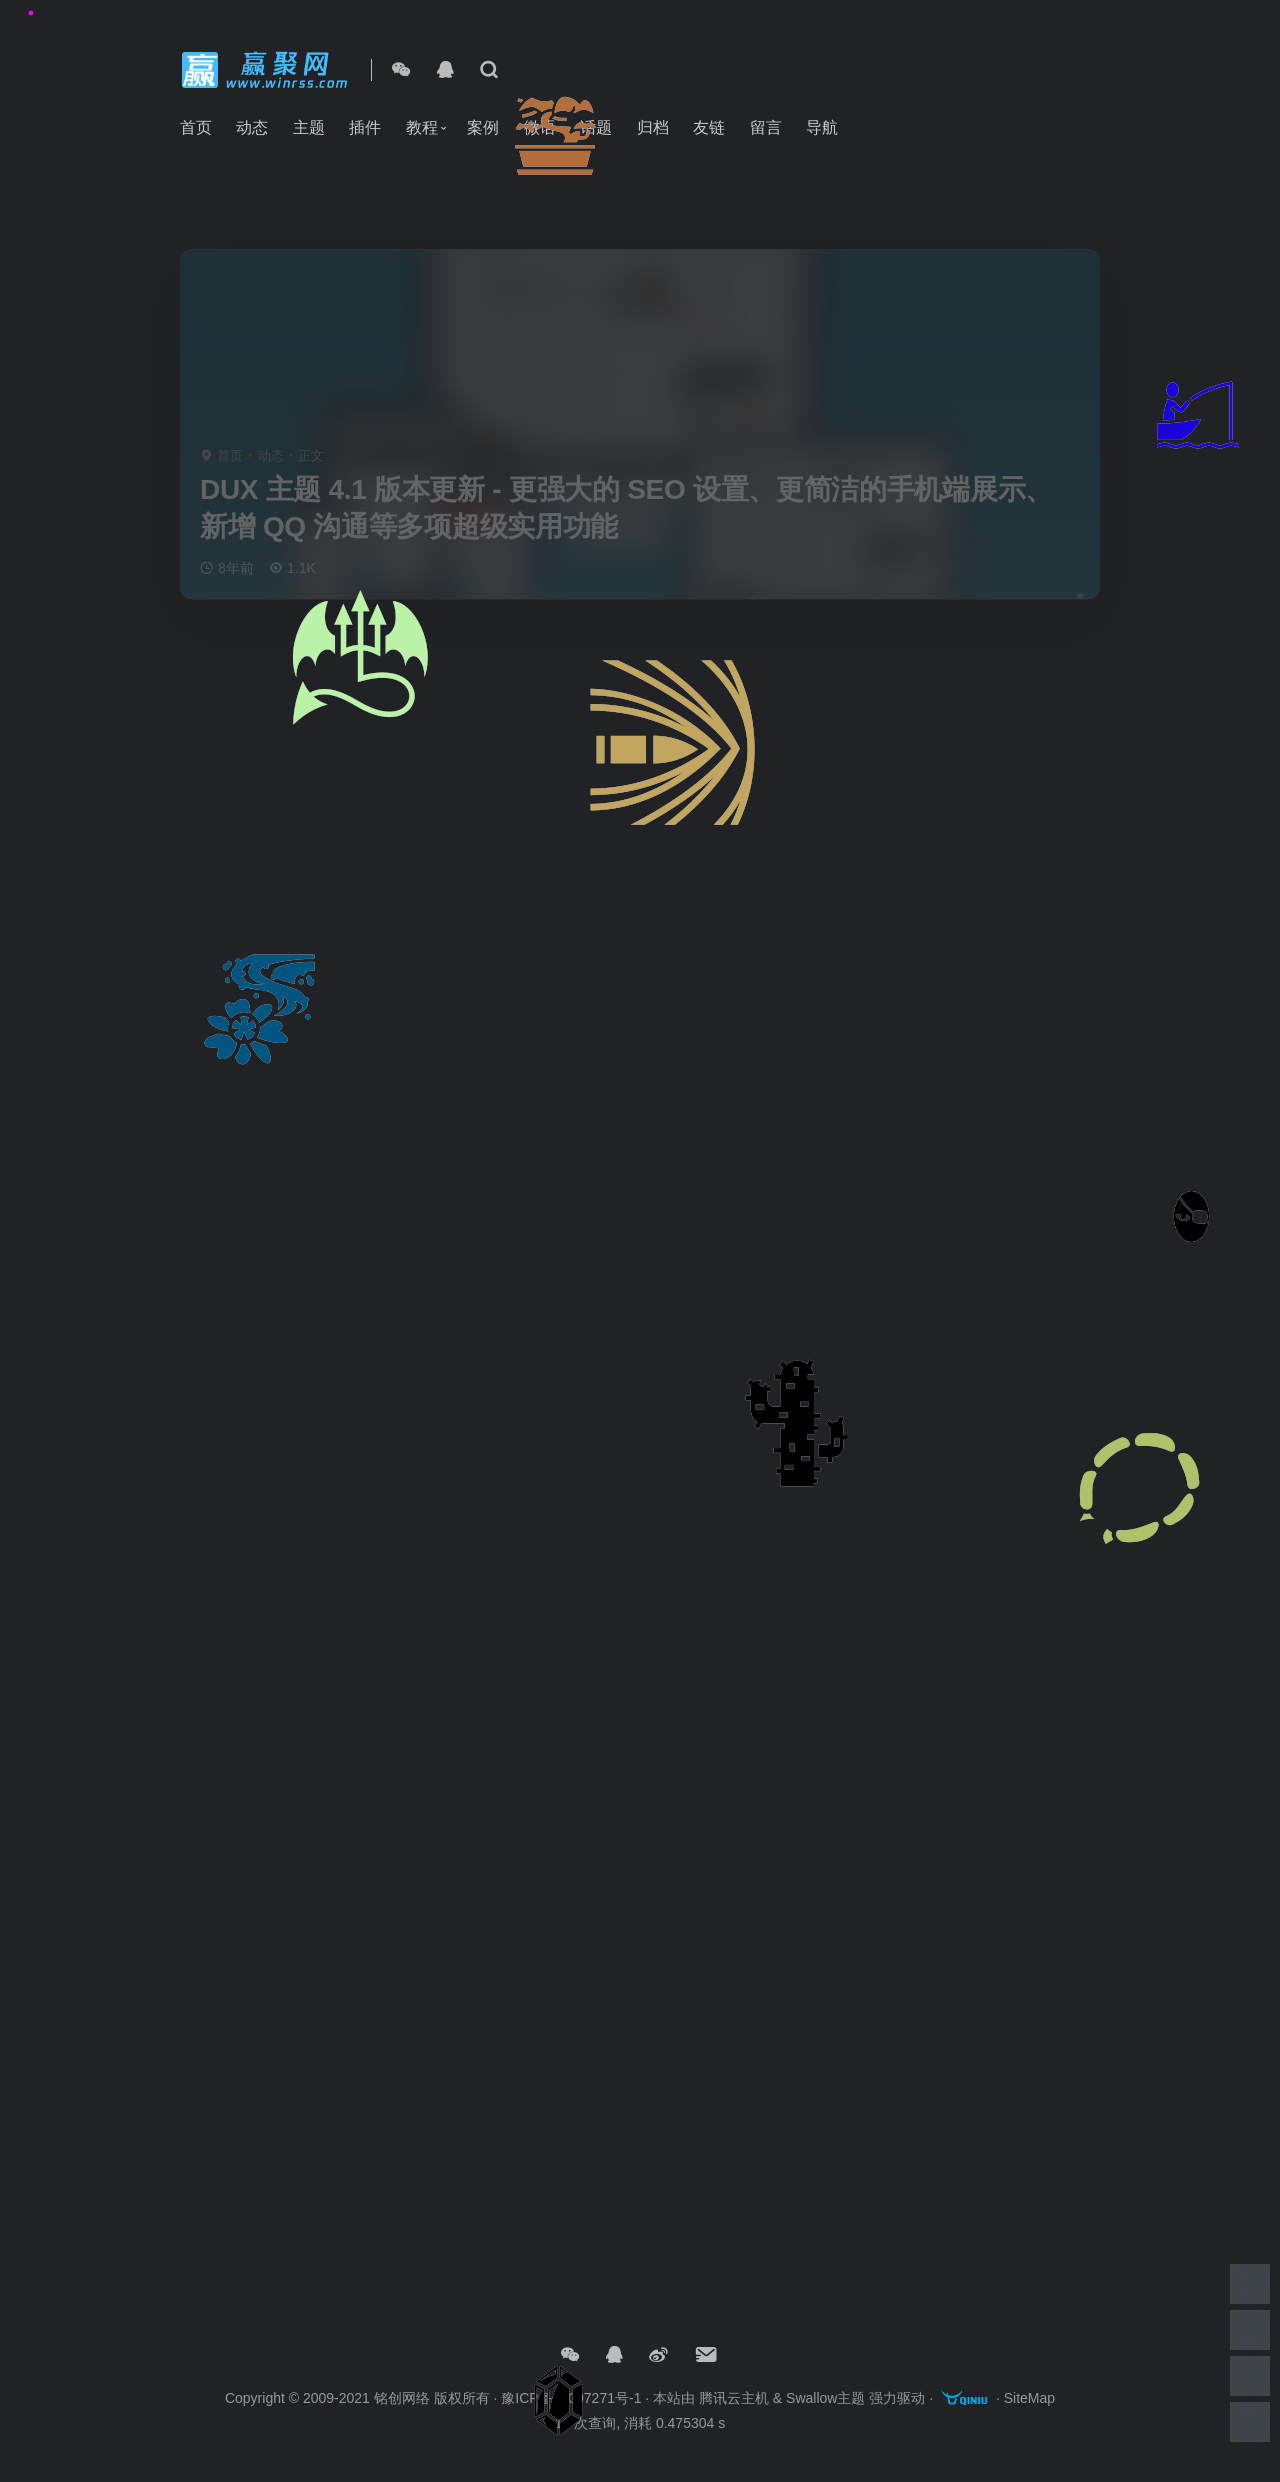 This screenshot has width=1280, height=2482. I want to click on select pirate or rogue character class, so click(1191, 1216).